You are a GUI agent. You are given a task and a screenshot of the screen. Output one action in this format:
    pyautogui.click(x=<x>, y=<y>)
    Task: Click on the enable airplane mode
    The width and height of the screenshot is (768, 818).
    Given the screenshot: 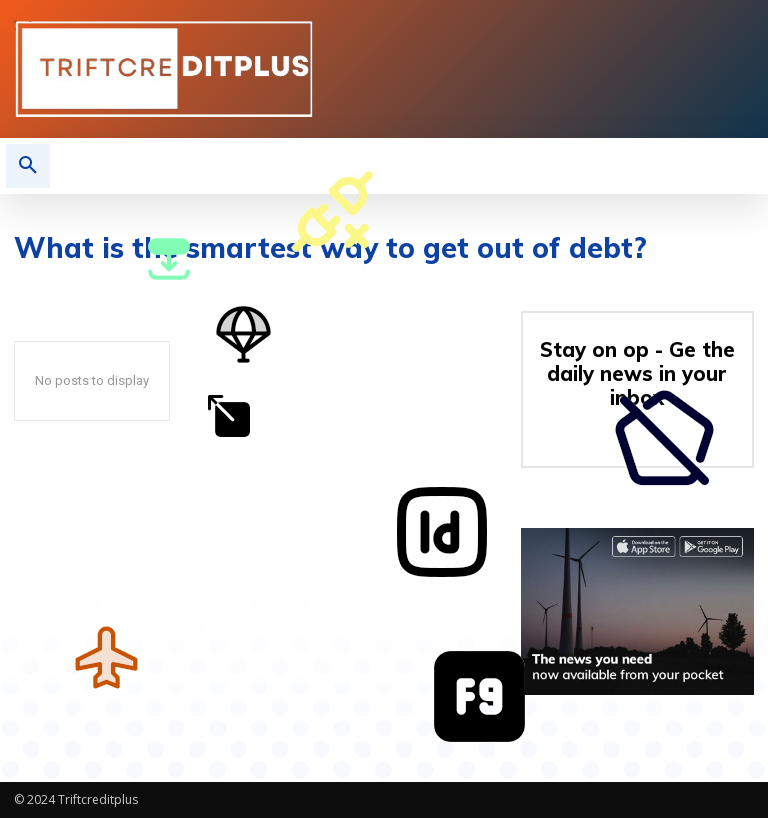 What is the action you would take?
    pyautogui.click(x=106, y=657)
    